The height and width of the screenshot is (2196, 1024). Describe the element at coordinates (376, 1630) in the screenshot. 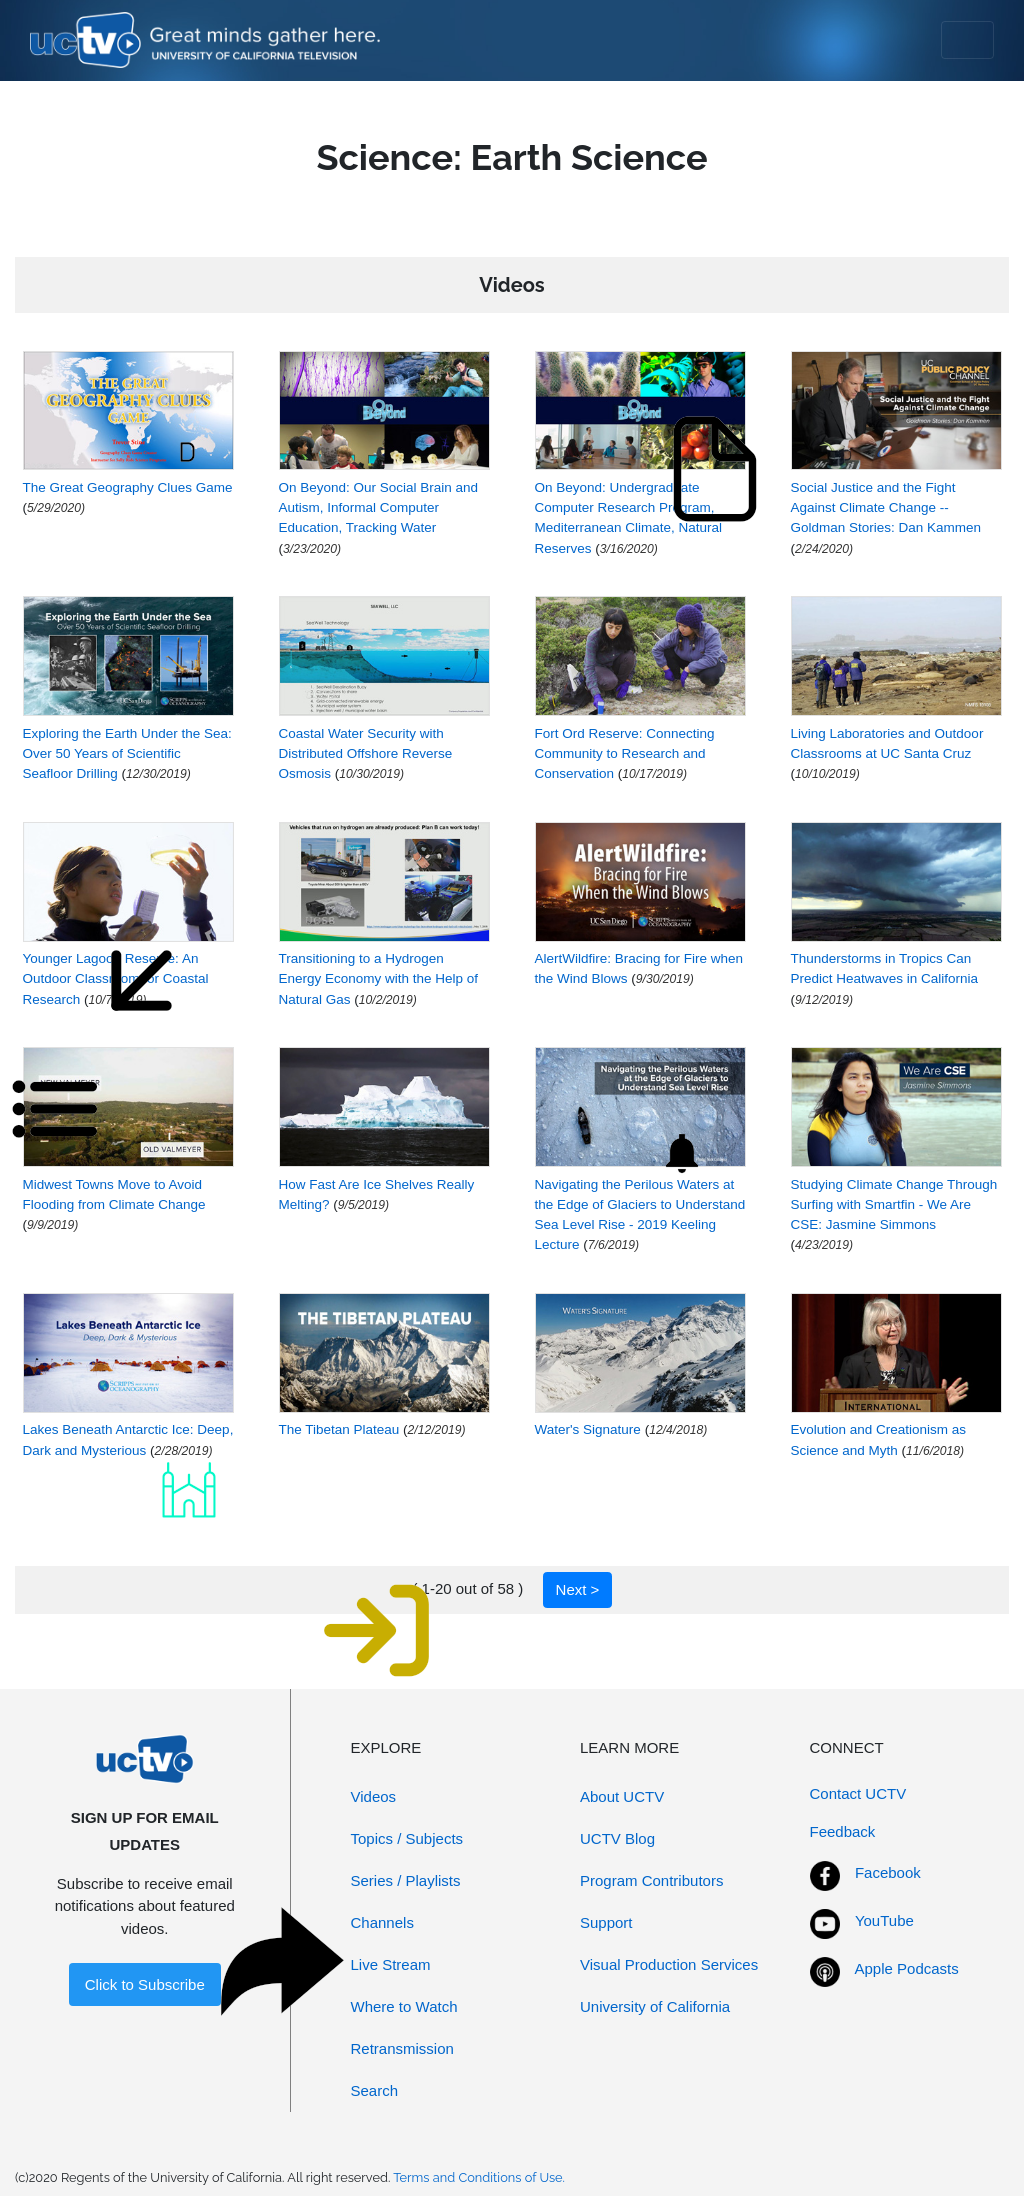

I see `log in to your account` at that location.